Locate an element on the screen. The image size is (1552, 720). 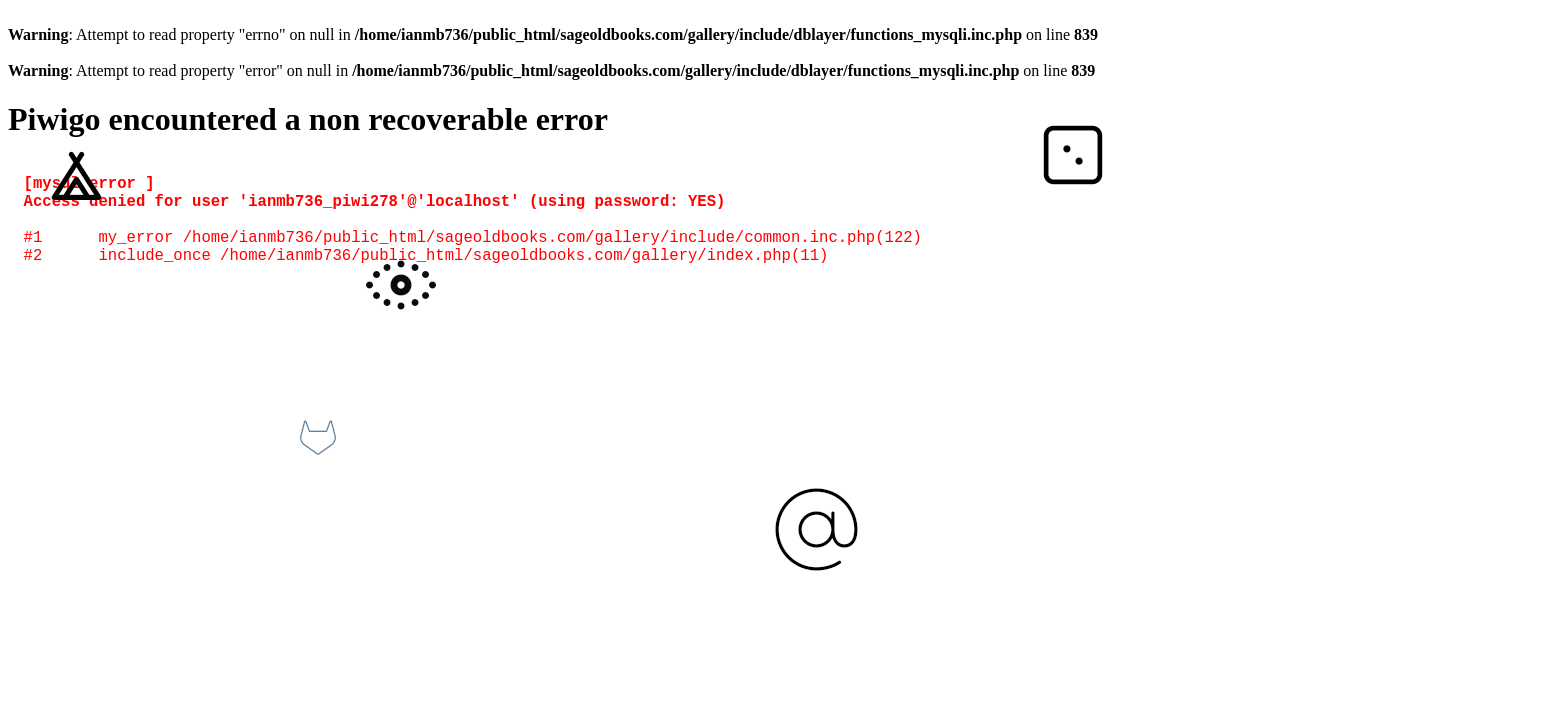
open gitlab repository is located at coordinates (318, 437).